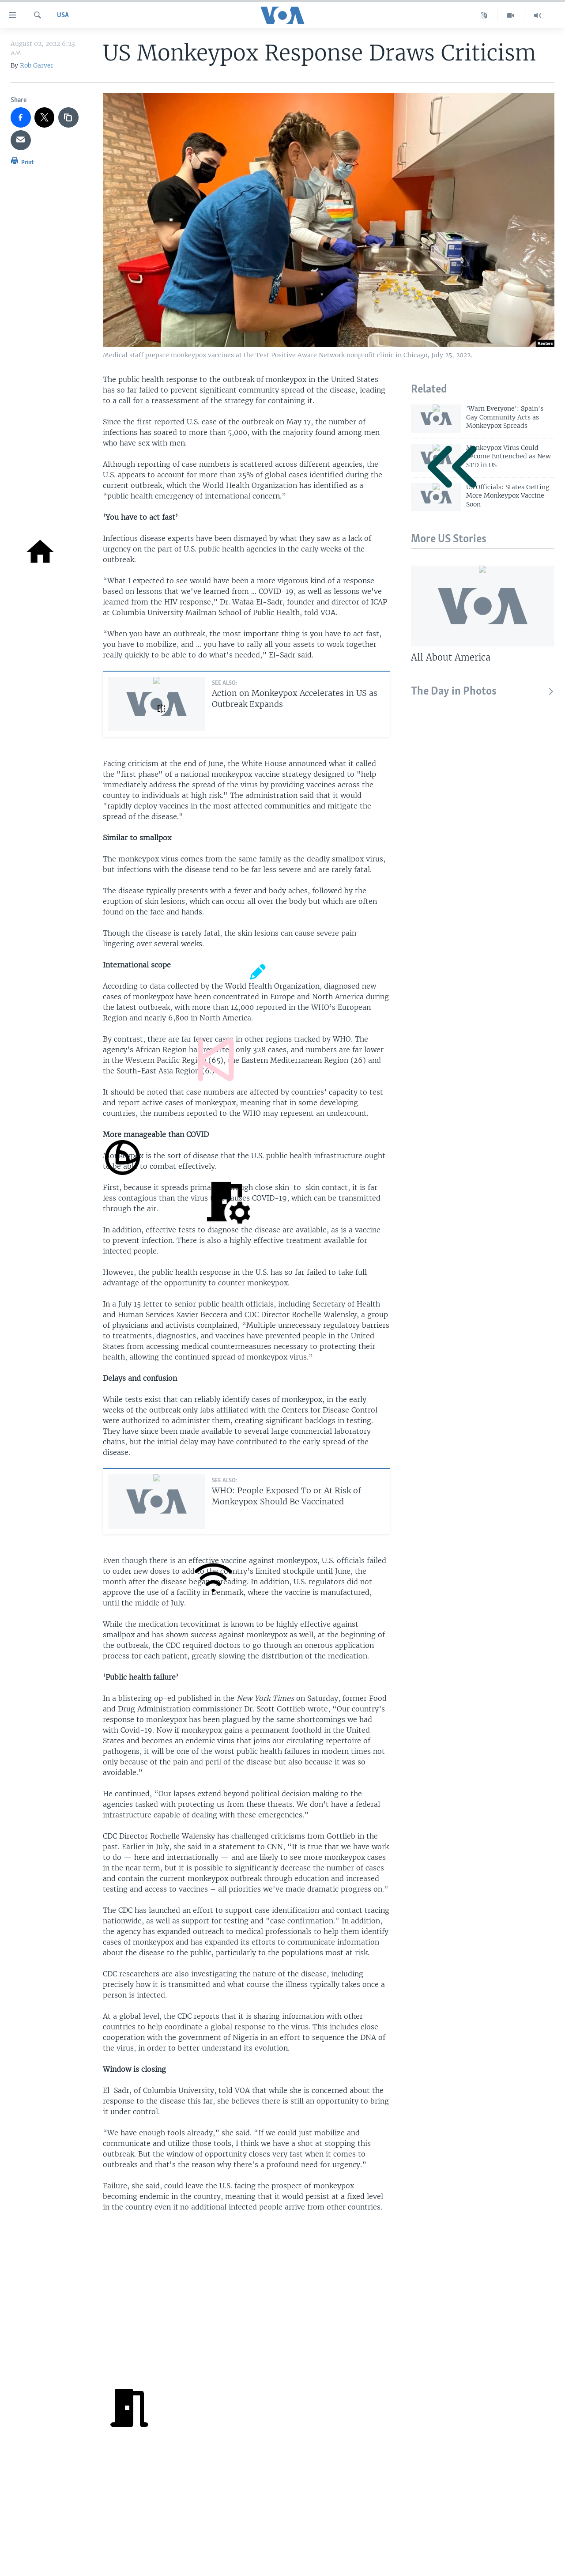 This screenshot has height=2576, width=565. Describe the element at coordinates (452, 467) in the screenshot. I see `go back to the beginning or first page` at that location.